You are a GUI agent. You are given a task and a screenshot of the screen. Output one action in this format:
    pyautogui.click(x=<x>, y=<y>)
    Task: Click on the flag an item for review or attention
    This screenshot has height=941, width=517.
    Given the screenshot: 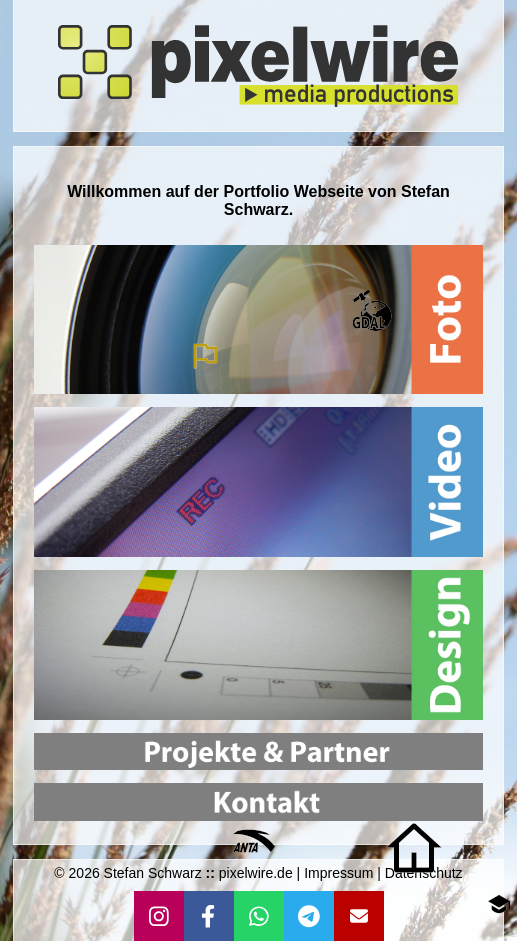 What is the action you would take?
    pyautogui.click(x=205, y=355)
    